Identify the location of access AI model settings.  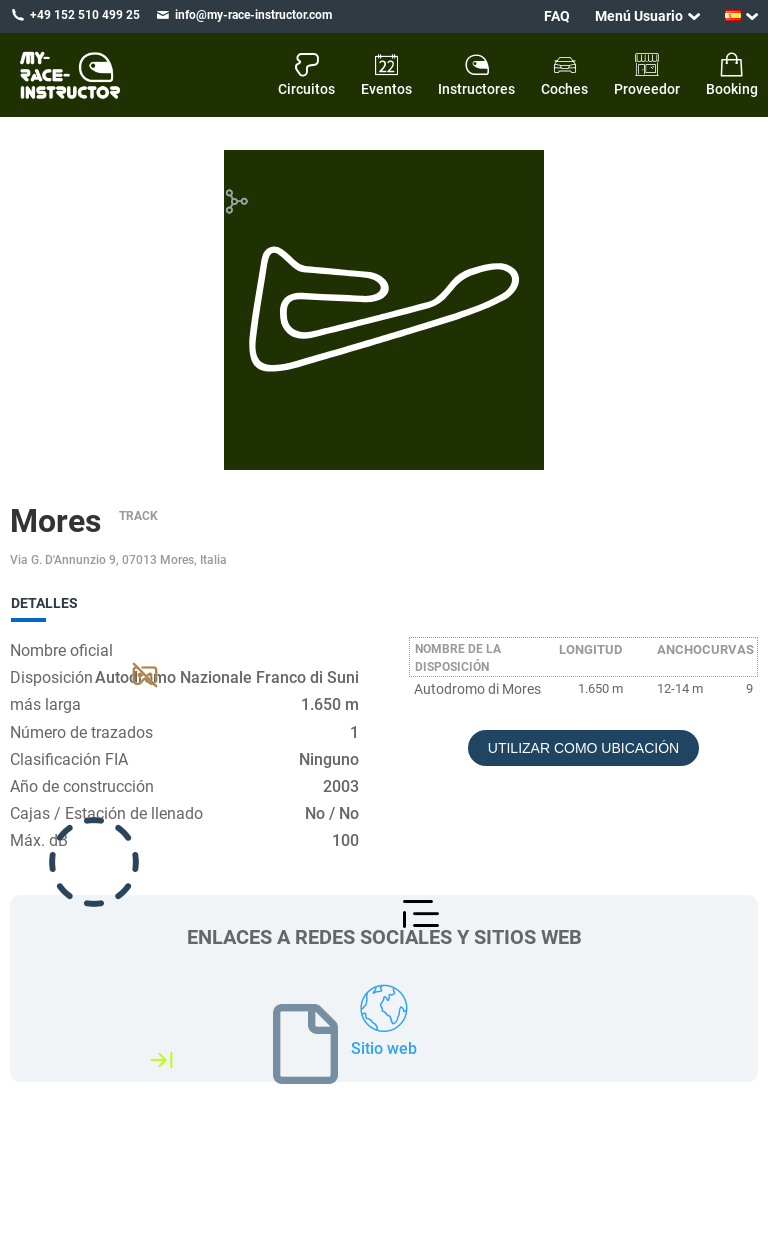
(236, 201).